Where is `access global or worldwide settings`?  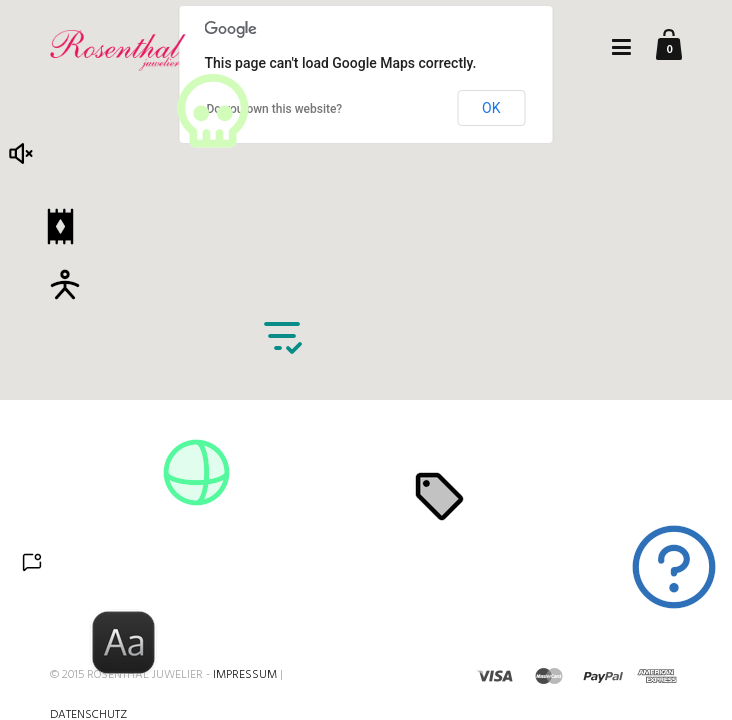
access global or worldwide settings is located at coordinates (196, 472).